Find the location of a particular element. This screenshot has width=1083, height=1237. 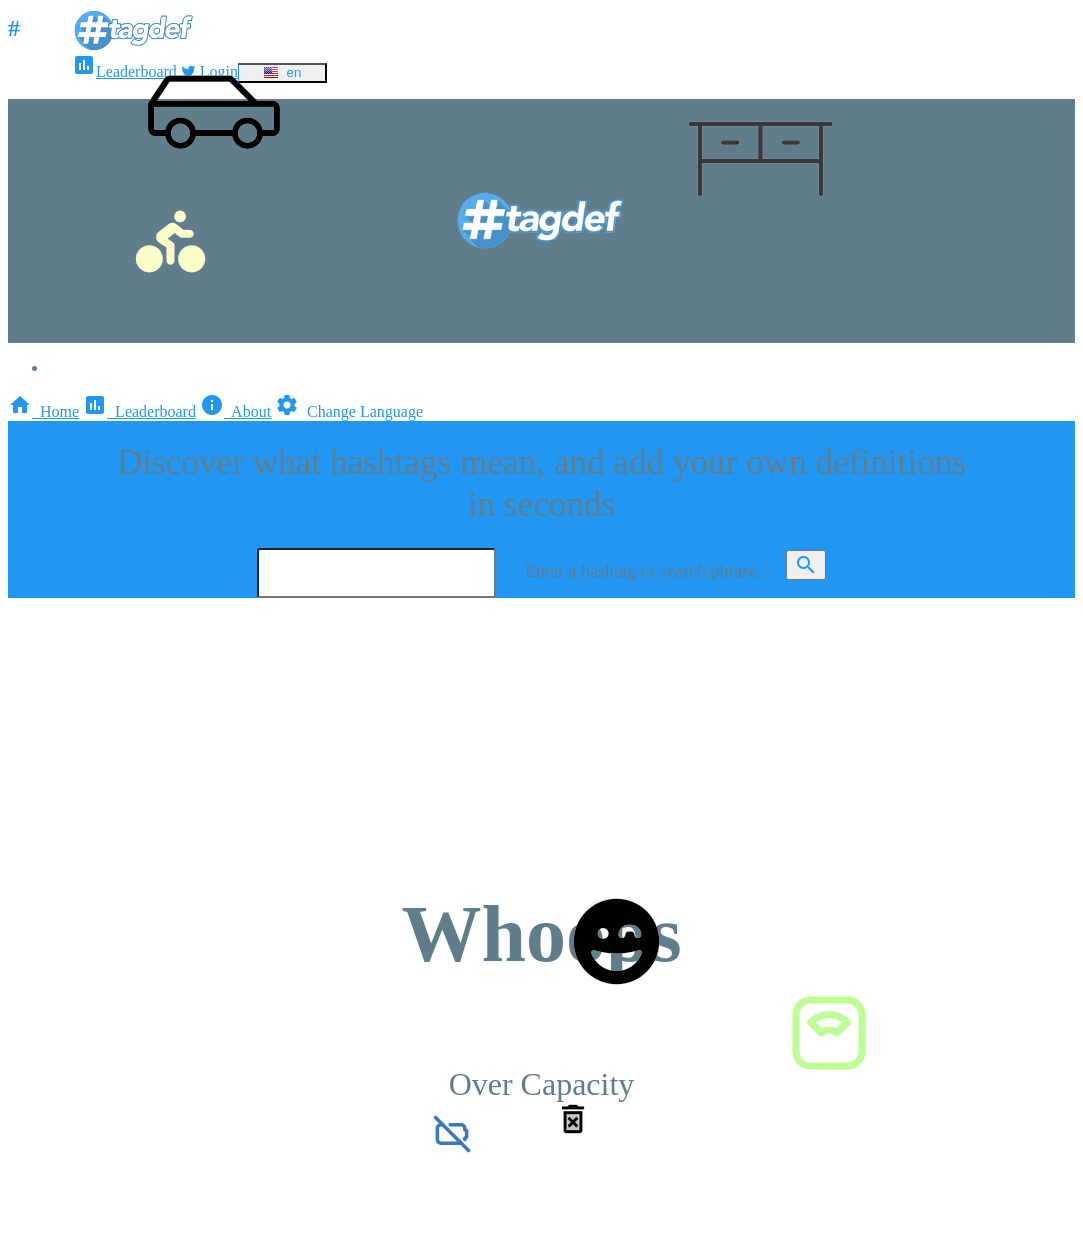

access vehicle or car-related settings is located at coordinates (214, 108).